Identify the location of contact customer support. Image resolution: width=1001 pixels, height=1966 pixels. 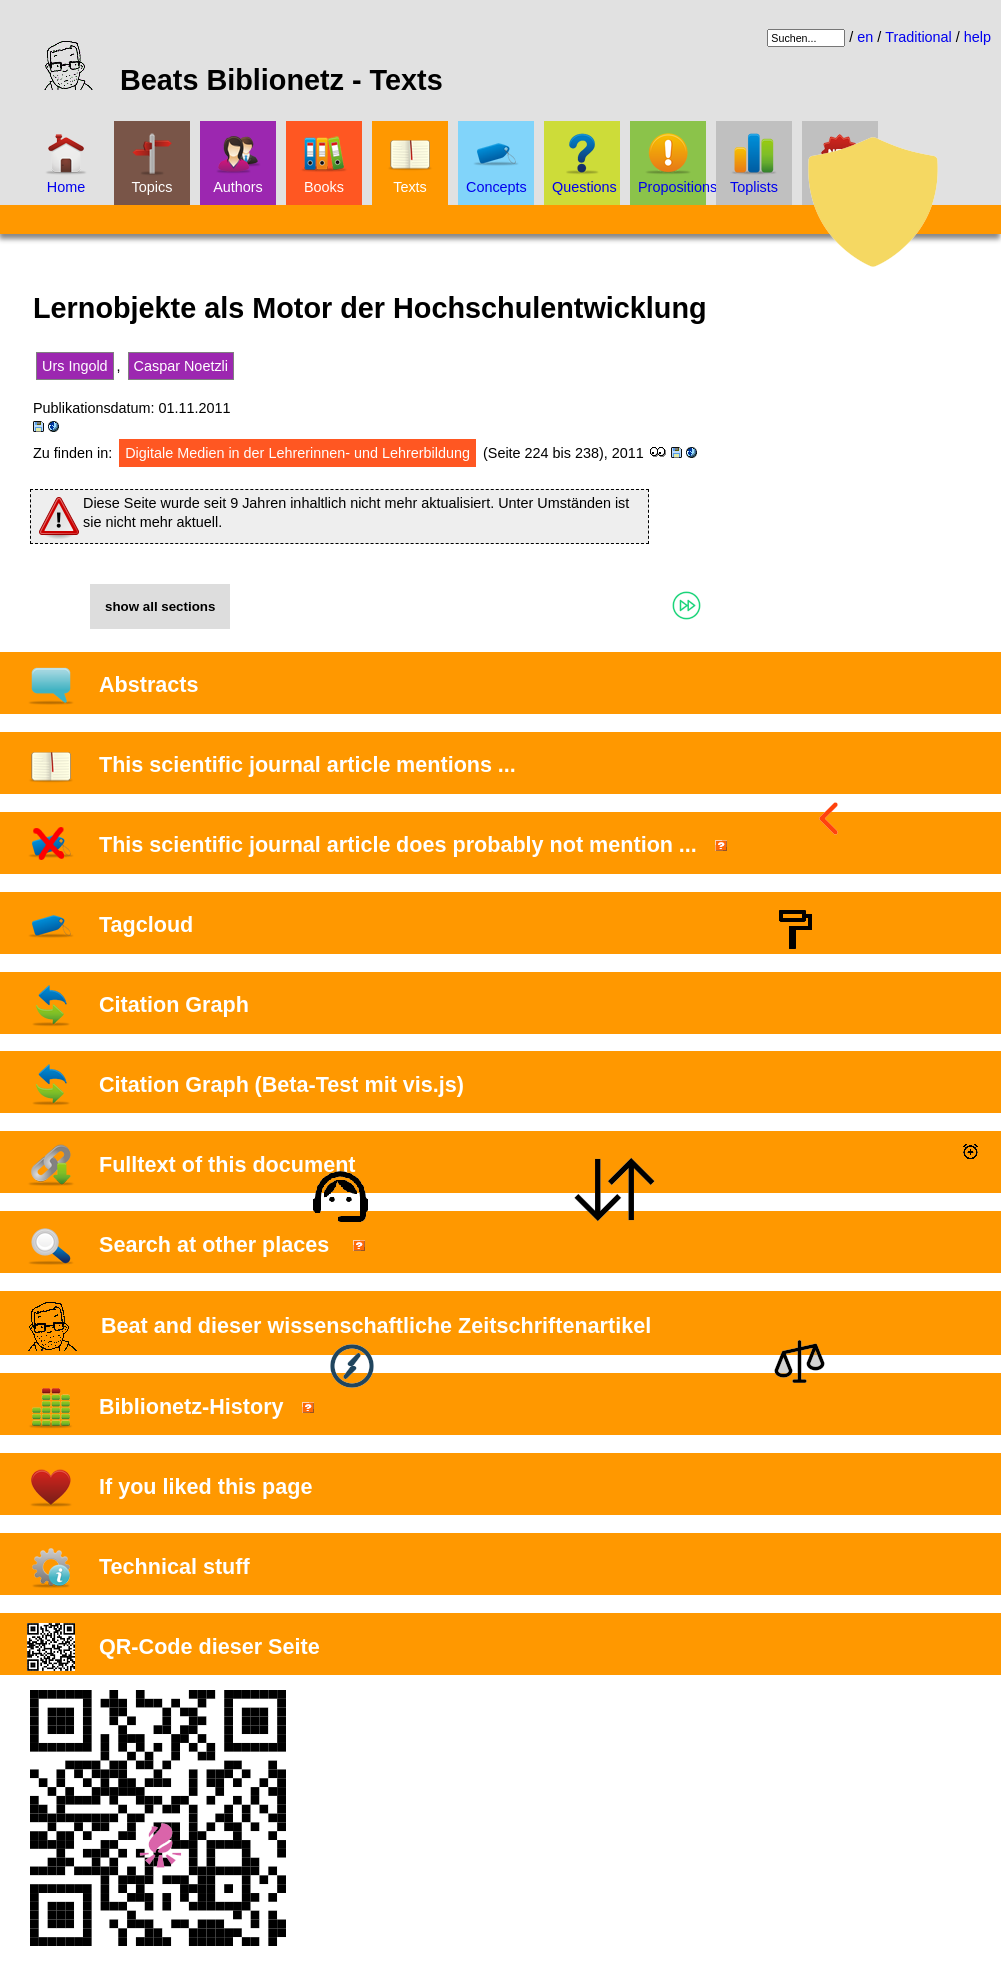
(340, 1196).